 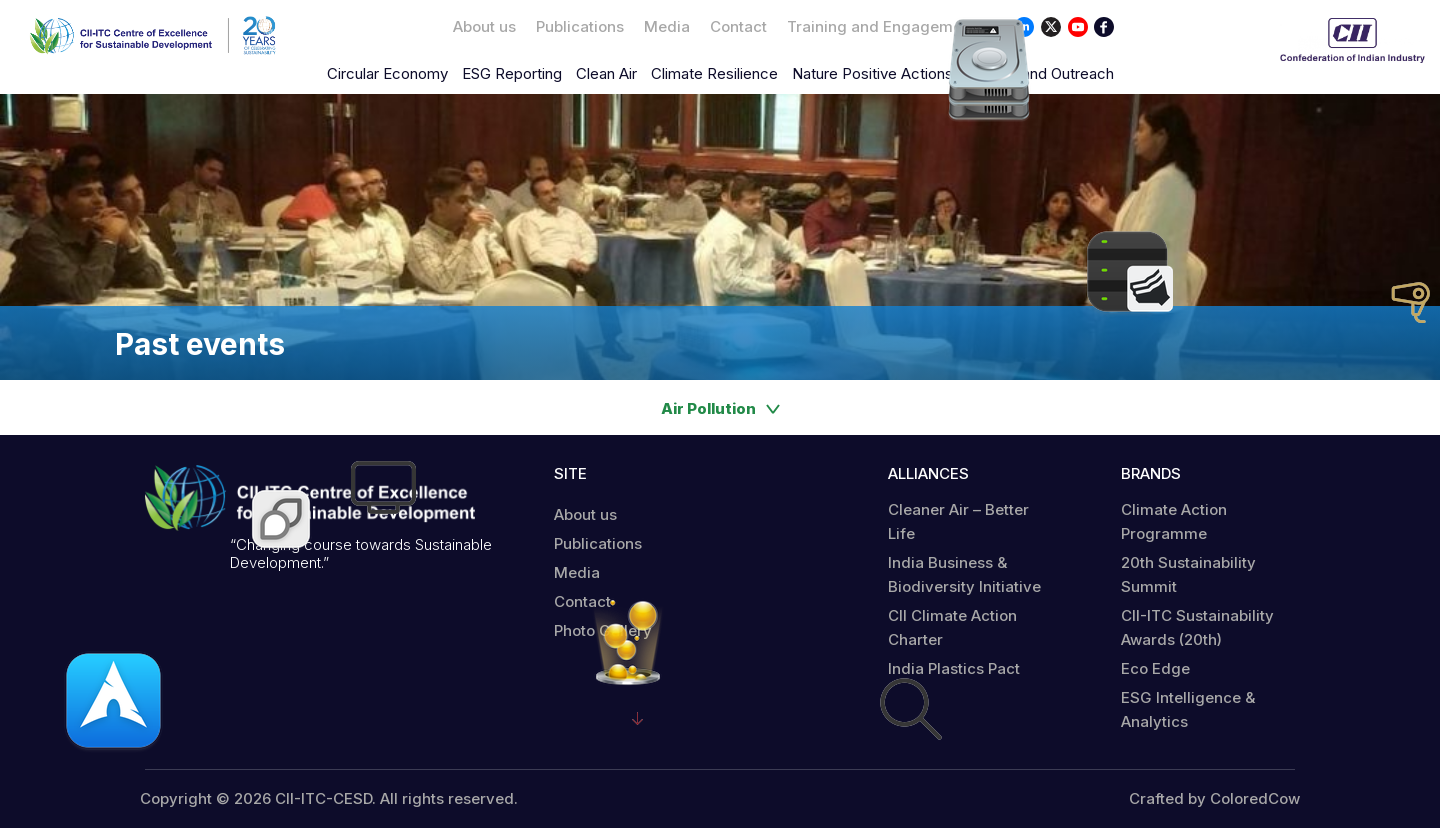 What do you see at coordinates (1128, 273) in the screenshot?
I see `configure kerberos authentication settings for network servers` at bounding box center [1128, 273].